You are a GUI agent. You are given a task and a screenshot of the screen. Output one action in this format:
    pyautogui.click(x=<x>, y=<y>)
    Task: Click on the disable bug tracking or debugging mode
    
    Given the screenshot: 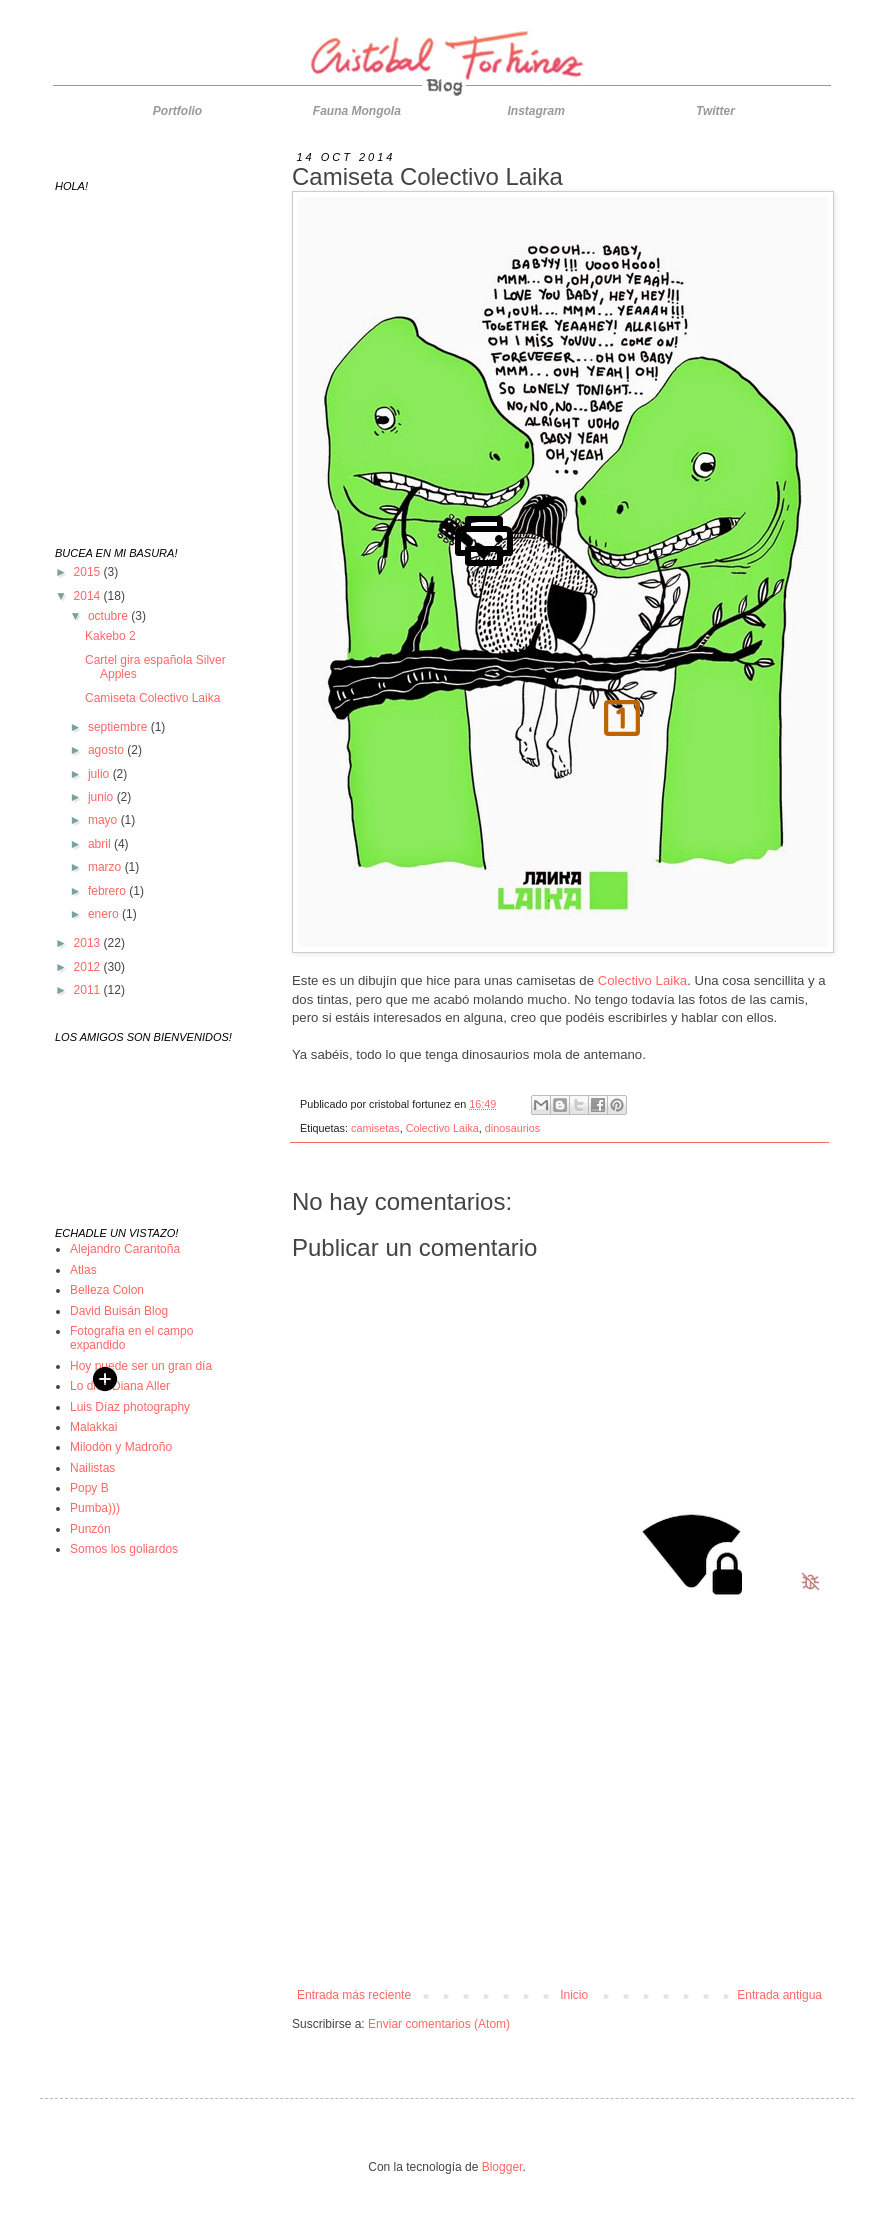 What is the action you would take?
    pyautogui.click(x=810, y=1581)
    